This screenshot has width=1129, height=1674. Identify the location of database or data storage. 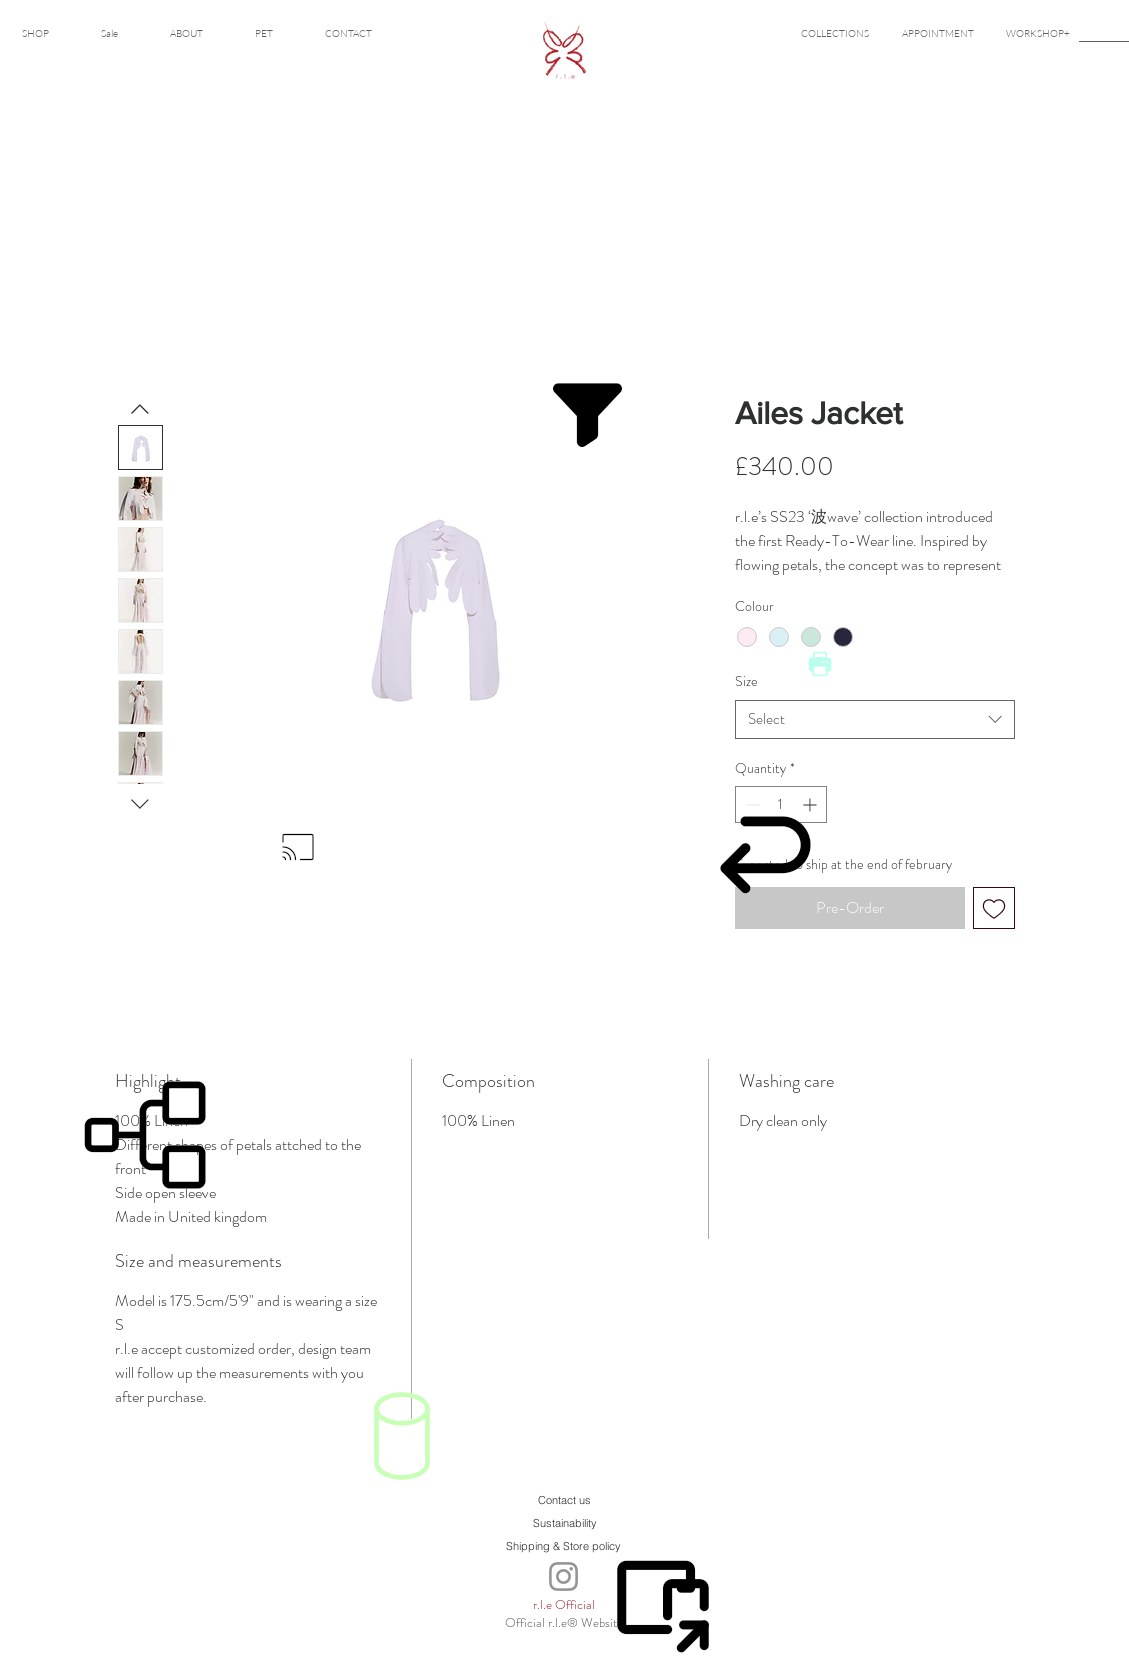
(402, 1436).